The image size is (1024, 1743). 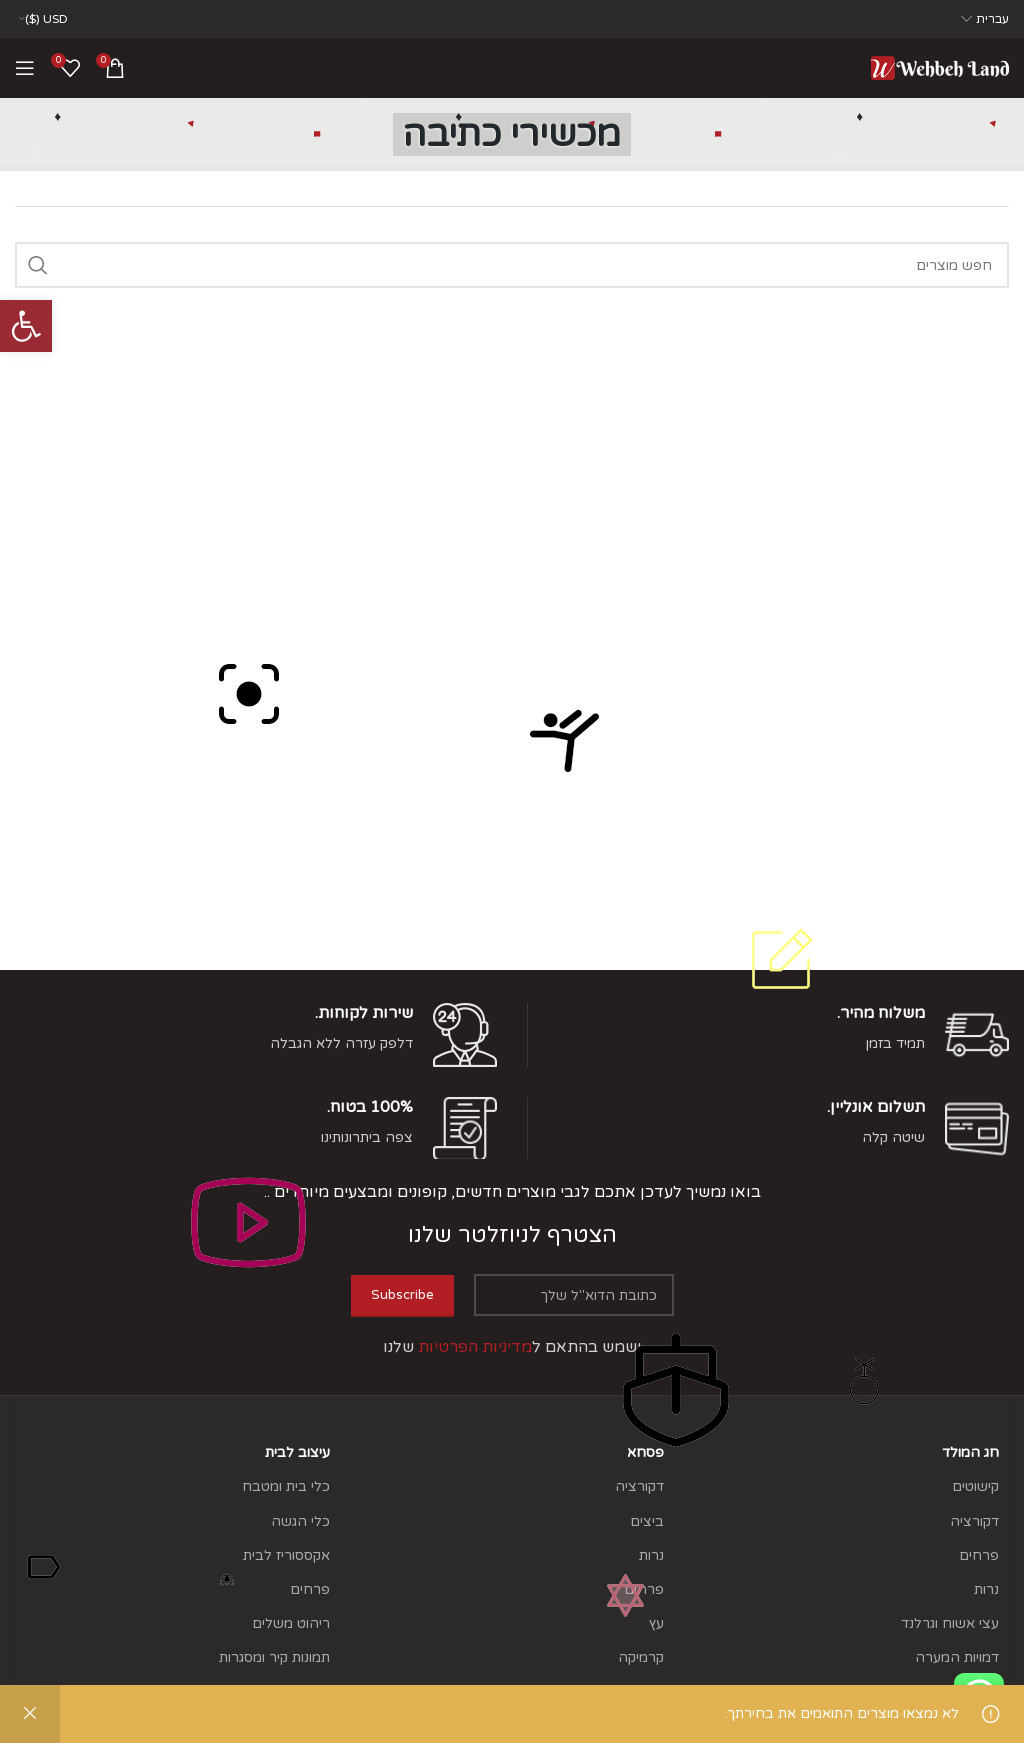 What do you see at coordinates (625, 1595) in the screenshot?
I see `indicates jewish or hebrew-related content` at bounding box center [625, 1595].